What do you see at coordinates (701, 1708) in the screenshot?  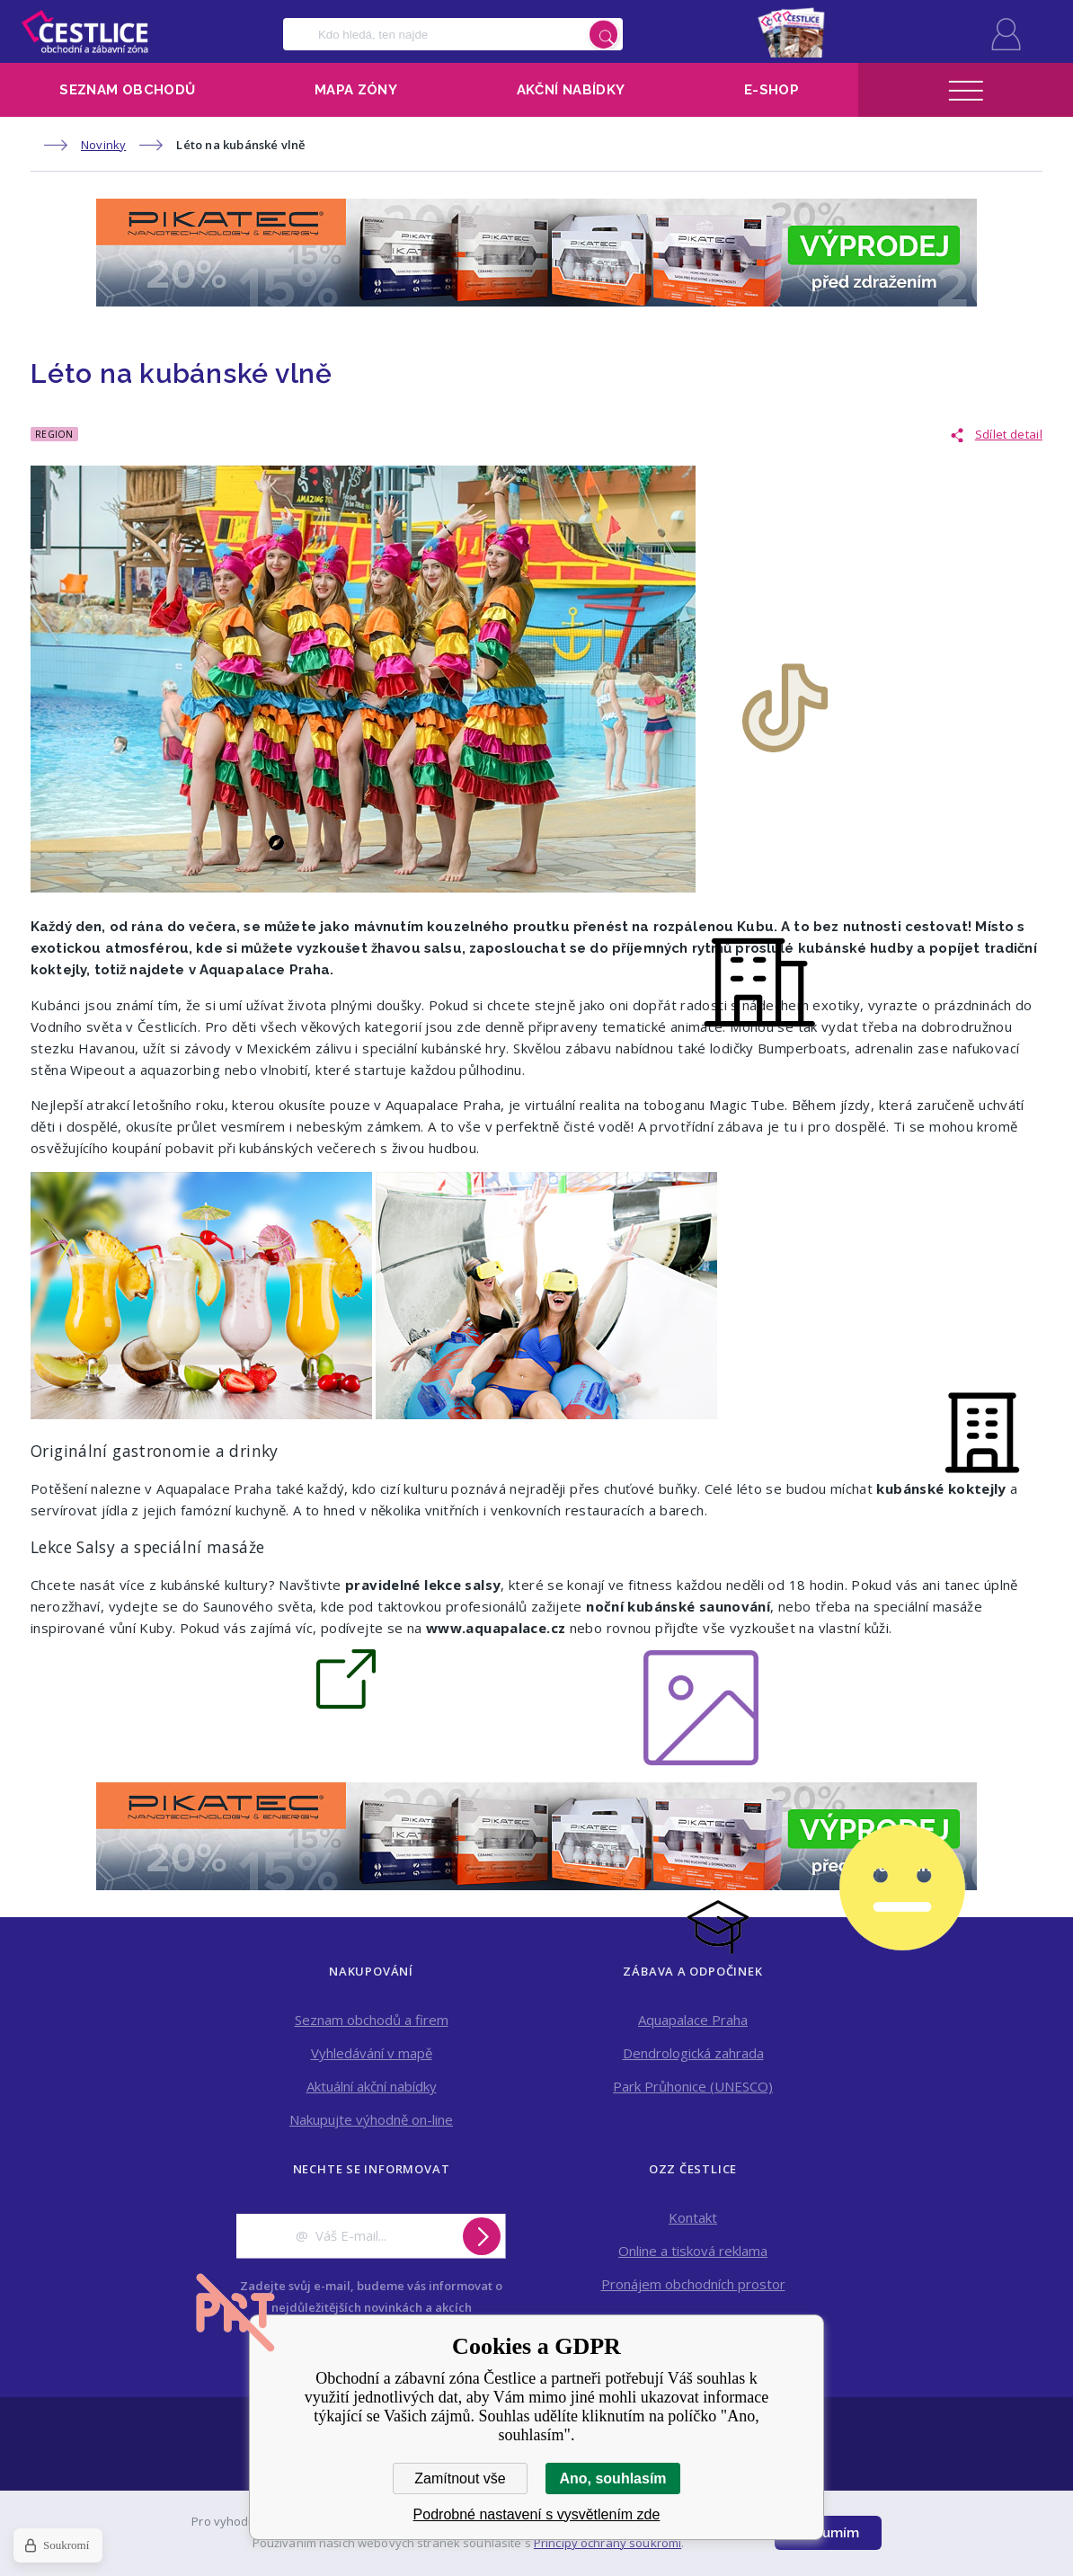 I see `view or open an image` at bounding box center [701, 1708].